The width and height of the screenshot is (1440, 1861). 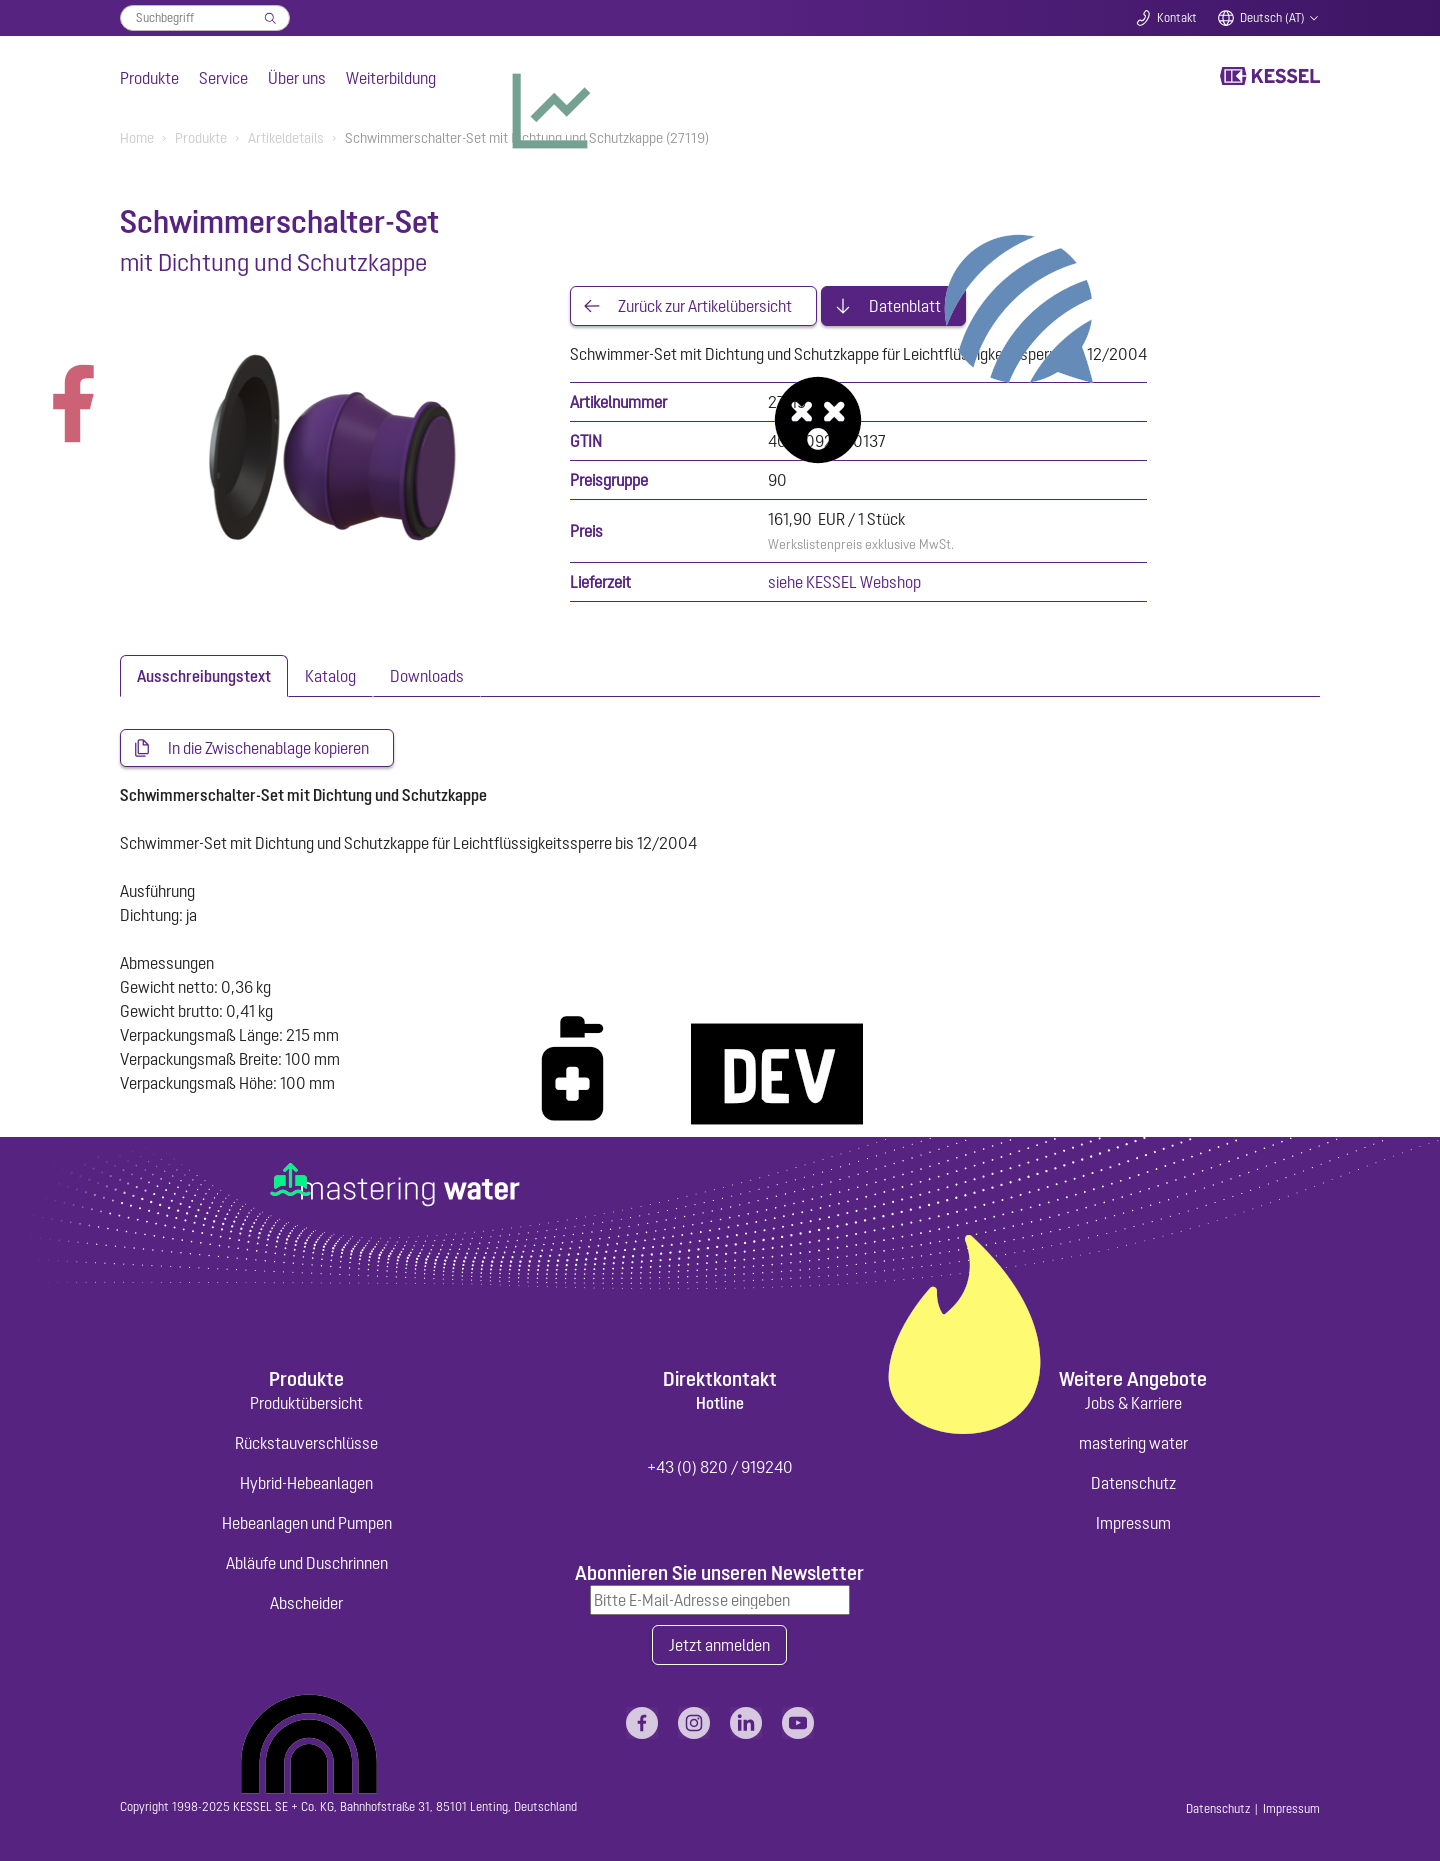 I want to click on open the tinder dating app, so click(x=964, y=1334).